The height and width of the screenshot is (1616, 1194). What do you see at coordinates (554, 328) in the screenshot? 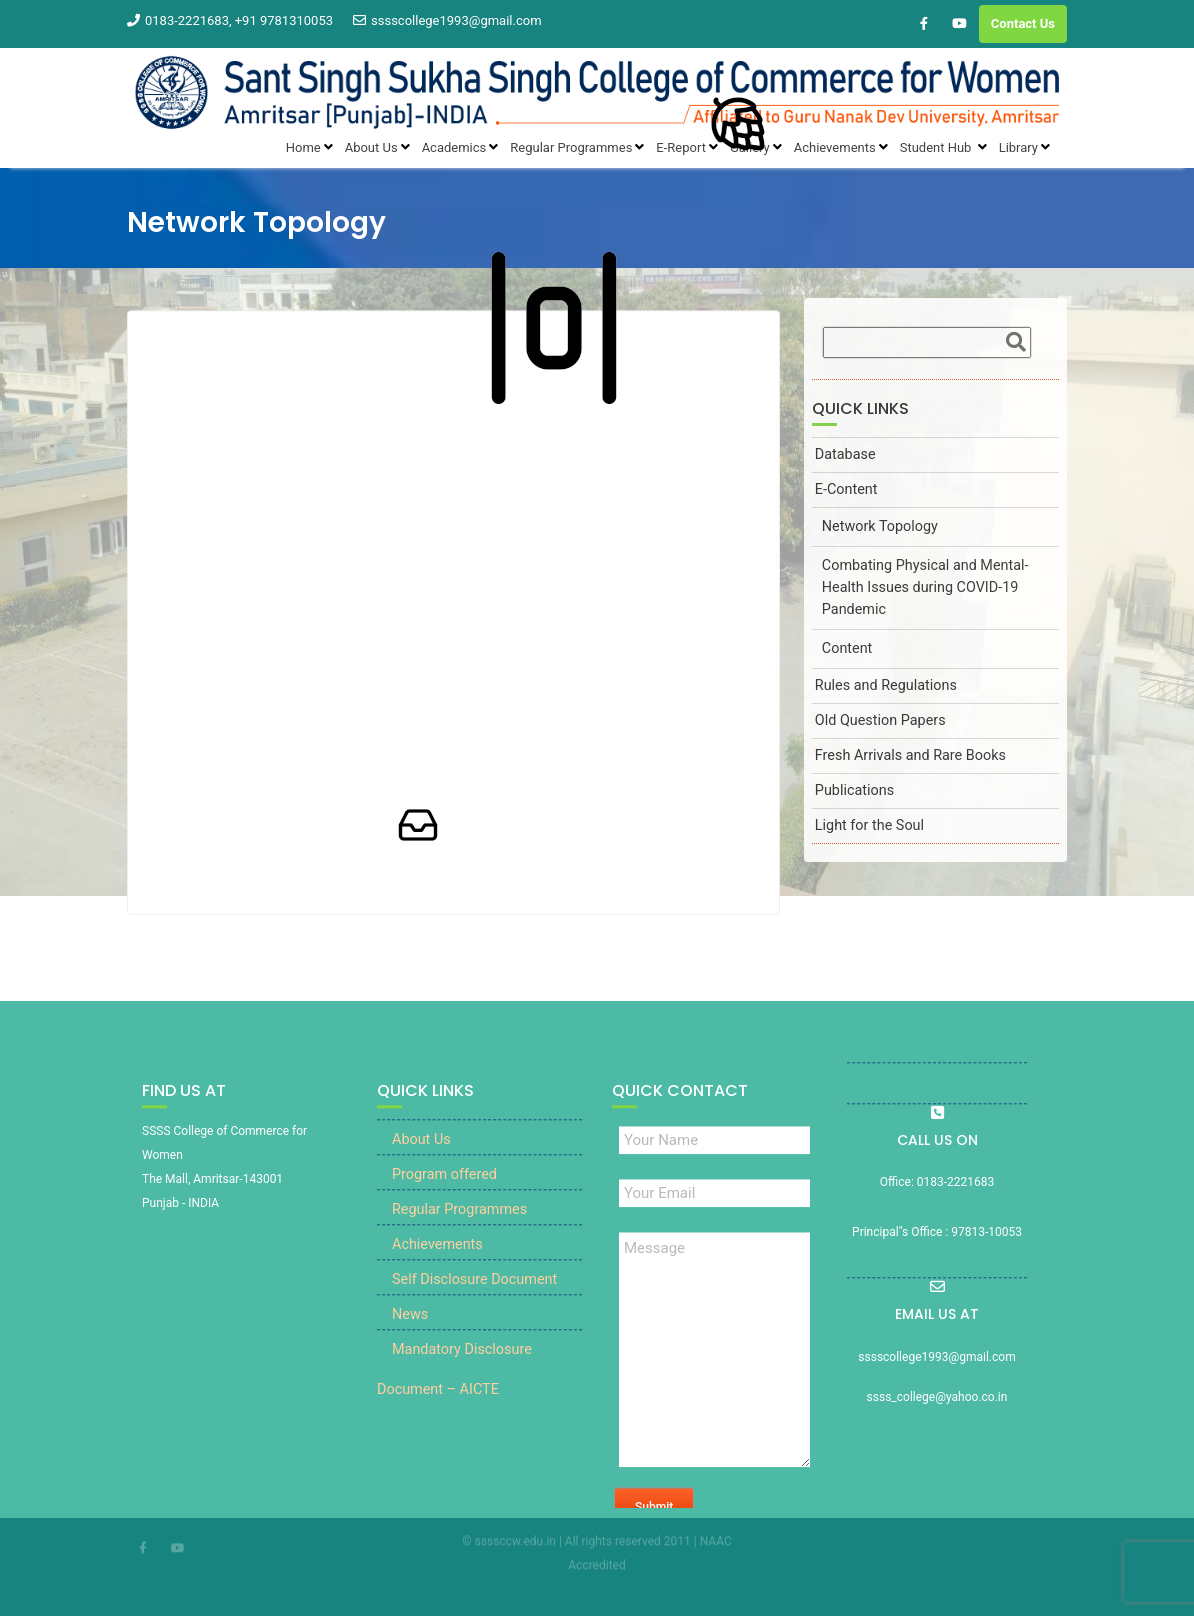
I see `distribute objects with equal spacing horizontally` at bounding box center [554, 328].